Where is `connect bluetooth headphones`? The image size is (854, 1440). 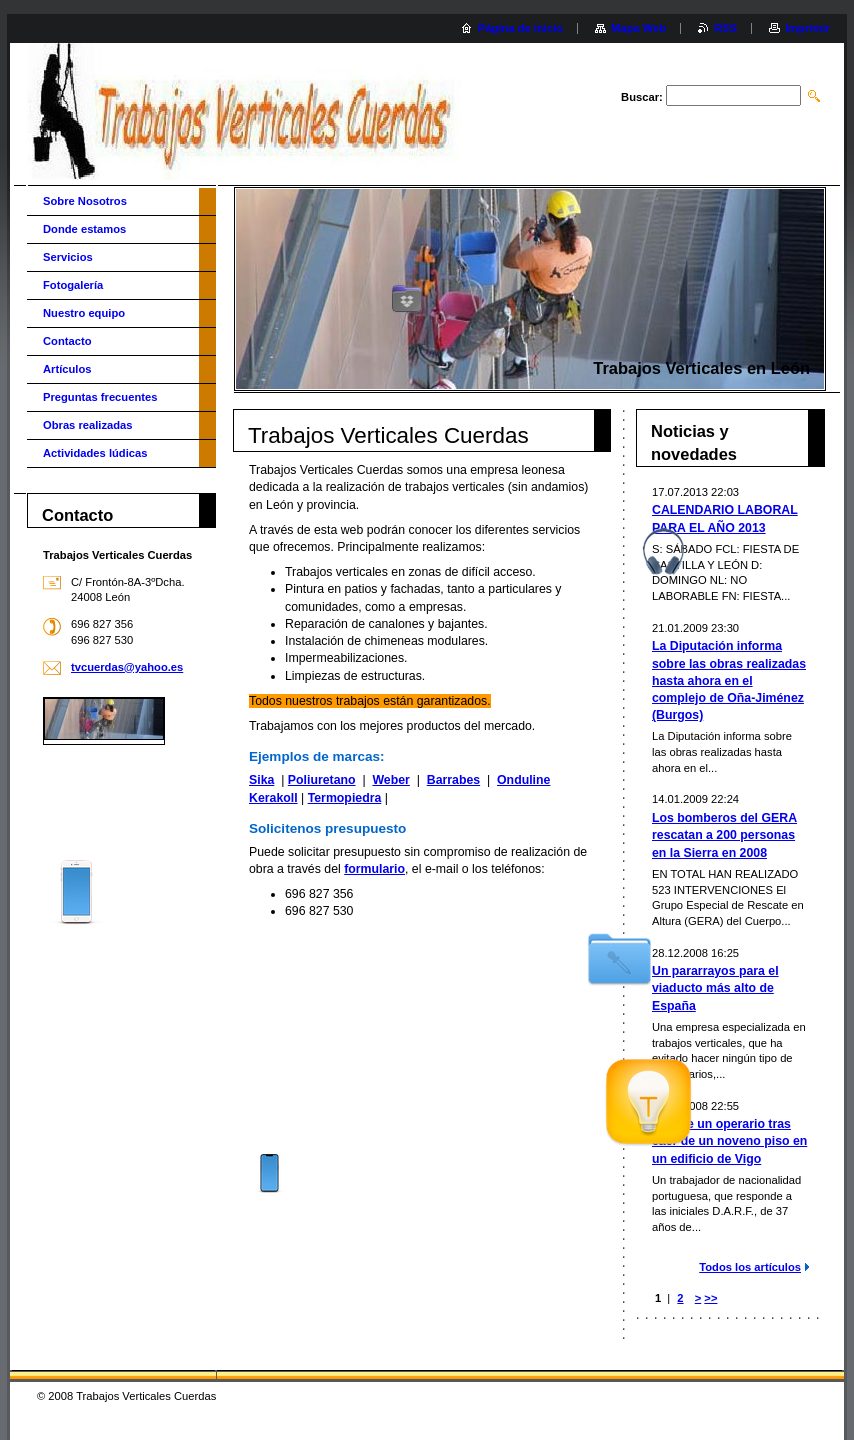
connect bluetooth headphones is located at coordinates (663, 551).